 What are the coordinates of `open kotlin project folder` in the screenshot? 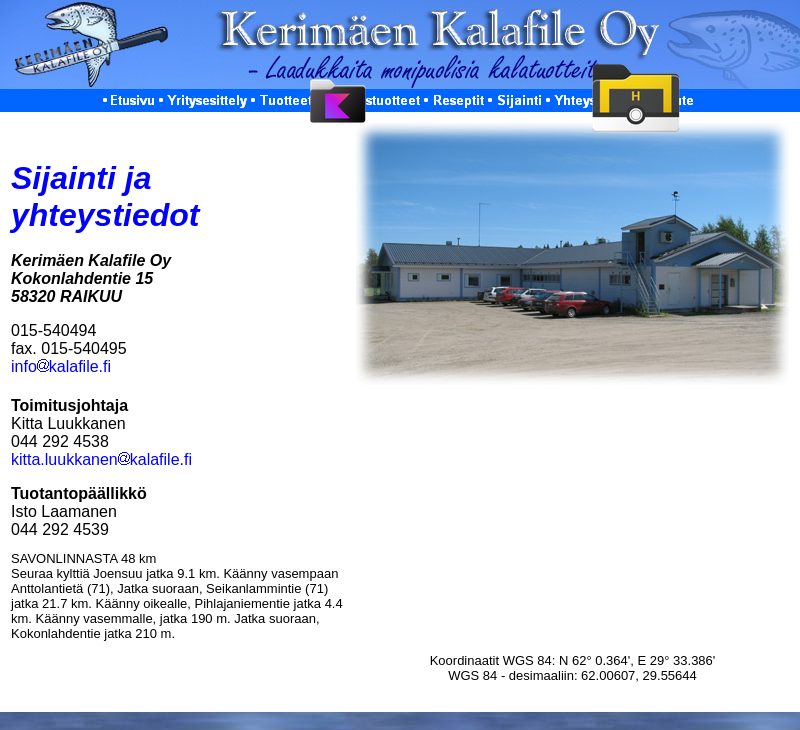 It's located at (337, 102).